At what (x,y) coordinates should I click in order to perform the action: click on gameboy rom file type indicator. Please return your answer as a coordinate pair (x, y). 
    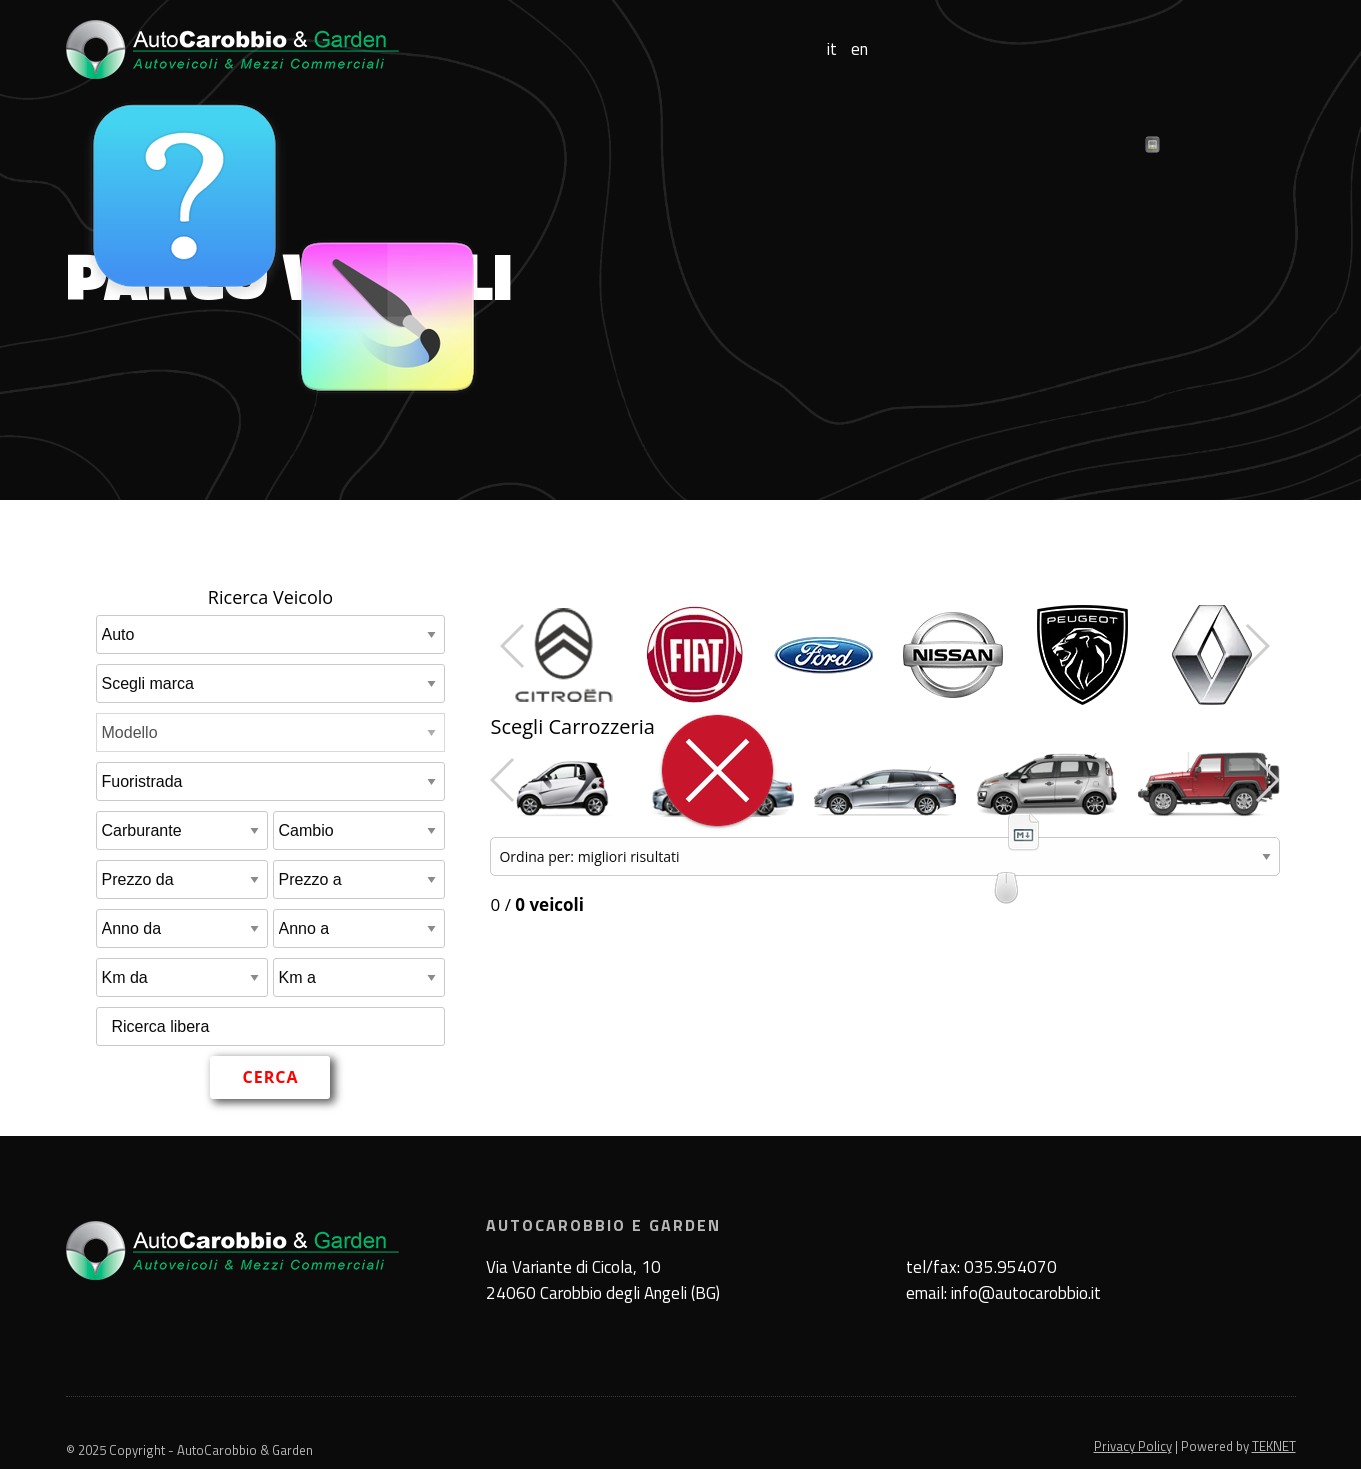
    Looking at the image, I should click on (1152, 144).